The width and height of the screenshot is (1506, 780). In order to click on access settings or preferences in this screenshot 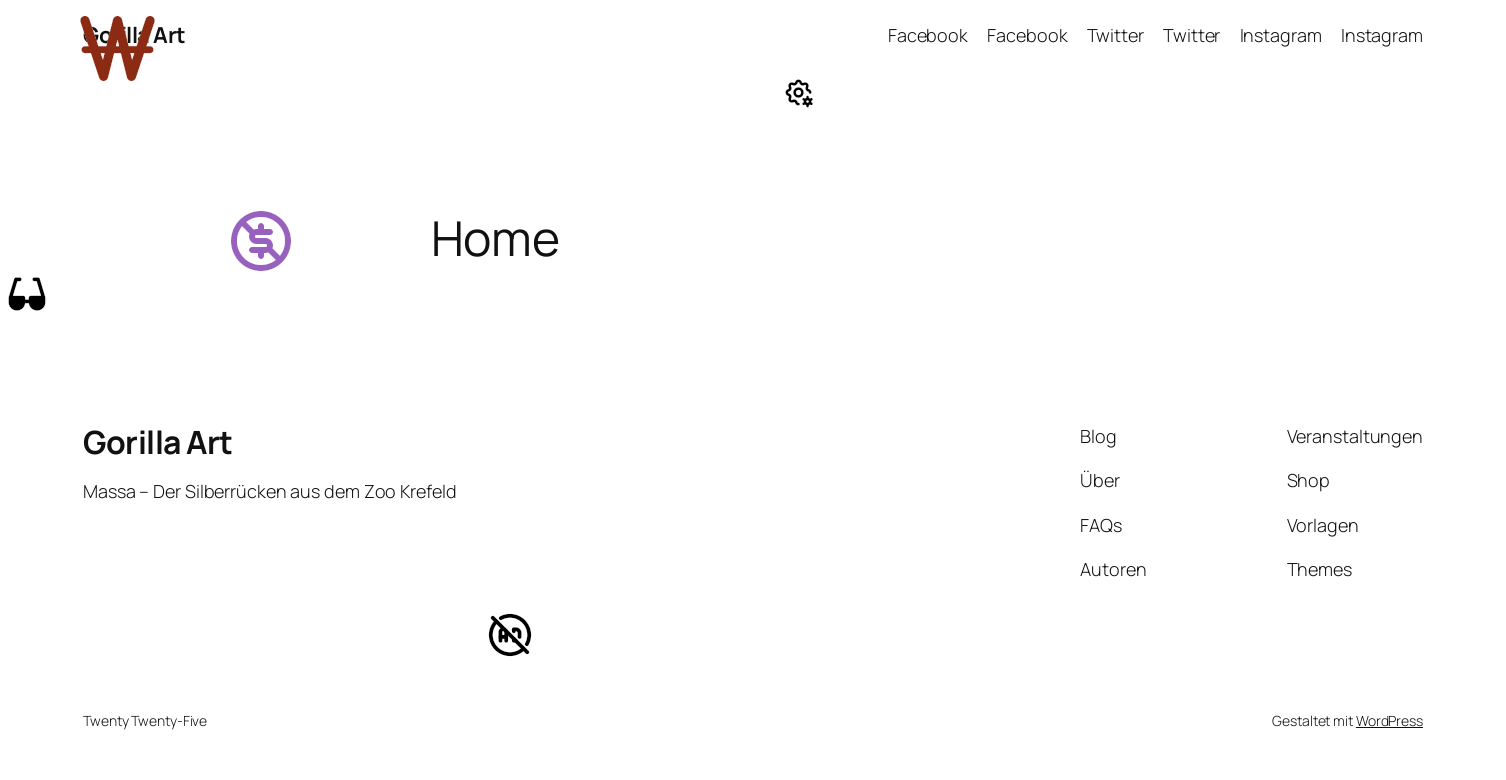, I will do `click(798, 92)`.